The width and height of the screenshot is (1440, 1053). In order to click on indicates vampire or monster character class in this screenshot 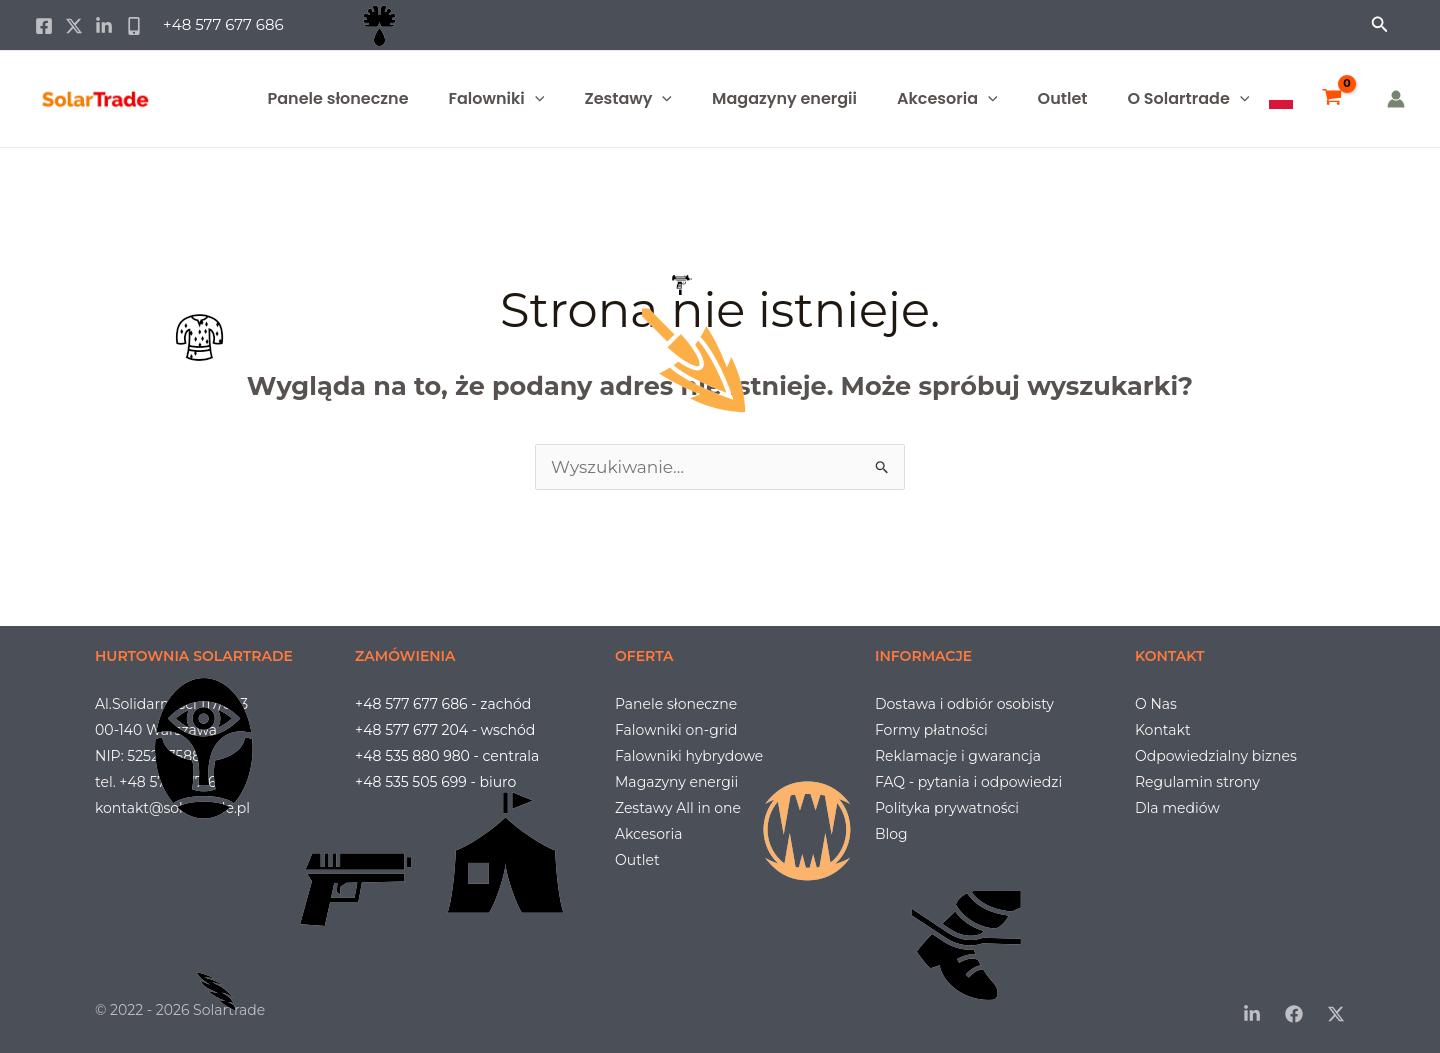, I will do `click(806, 831)`.